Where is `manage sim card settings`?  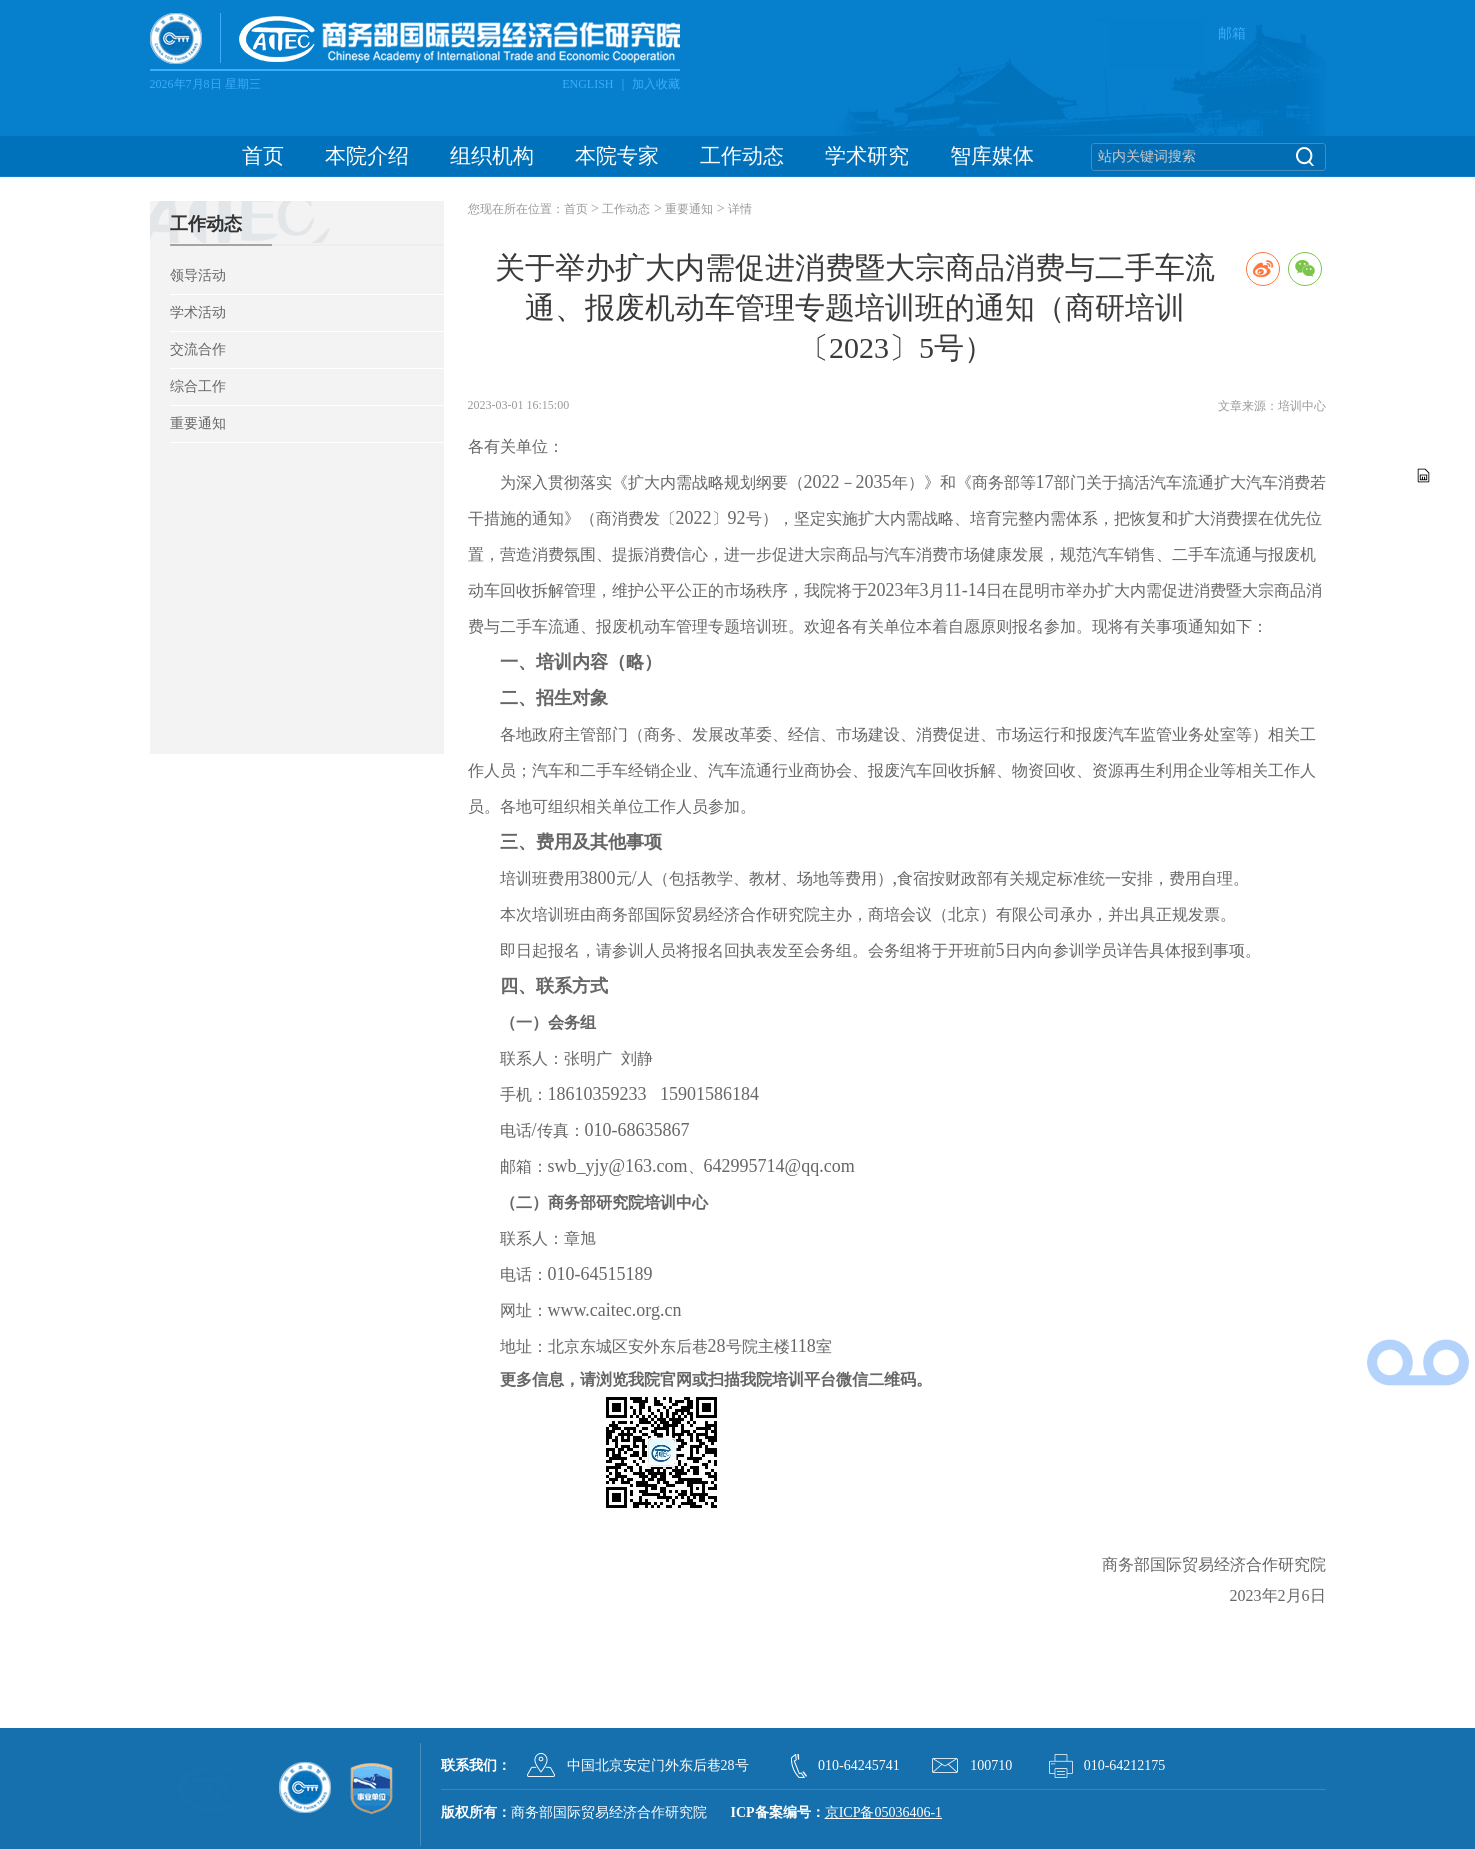
manage sim card settings is located at coordinates (1423, 475).